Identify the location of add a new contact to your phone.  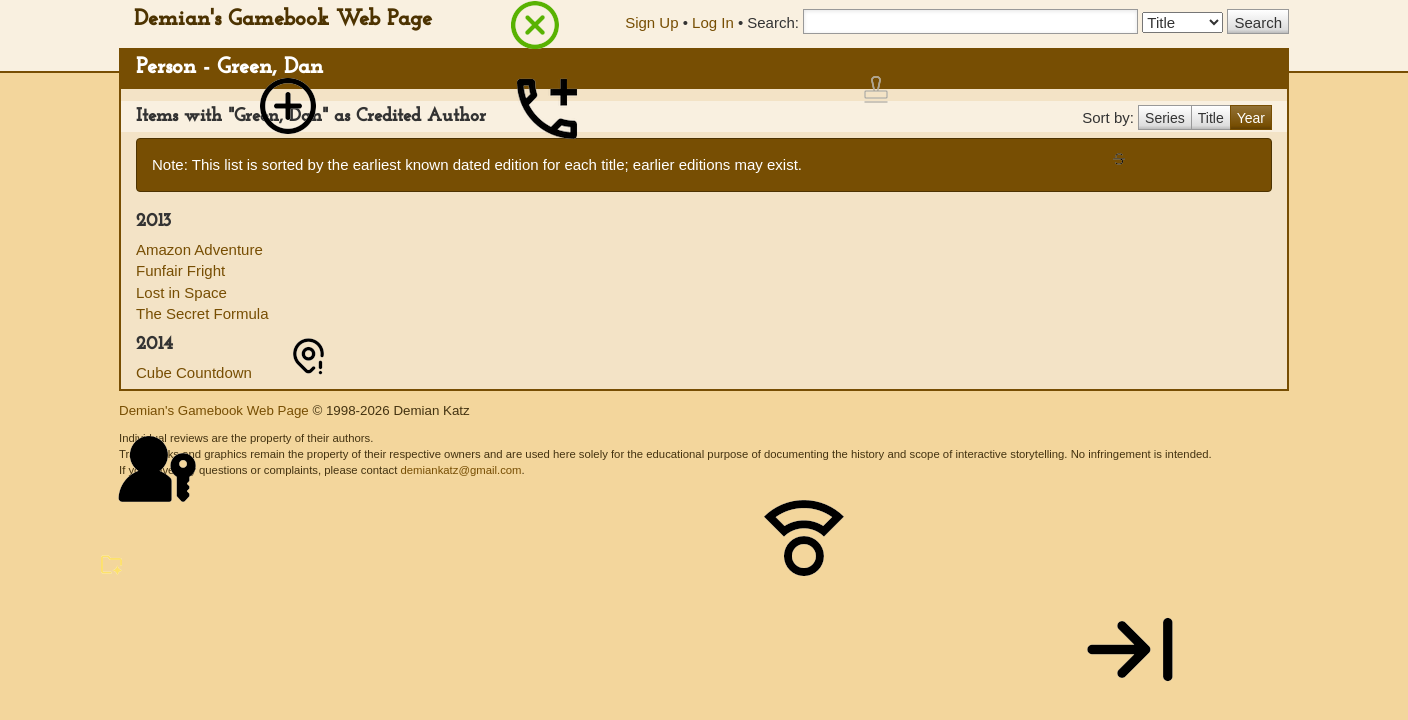
(547, 109).